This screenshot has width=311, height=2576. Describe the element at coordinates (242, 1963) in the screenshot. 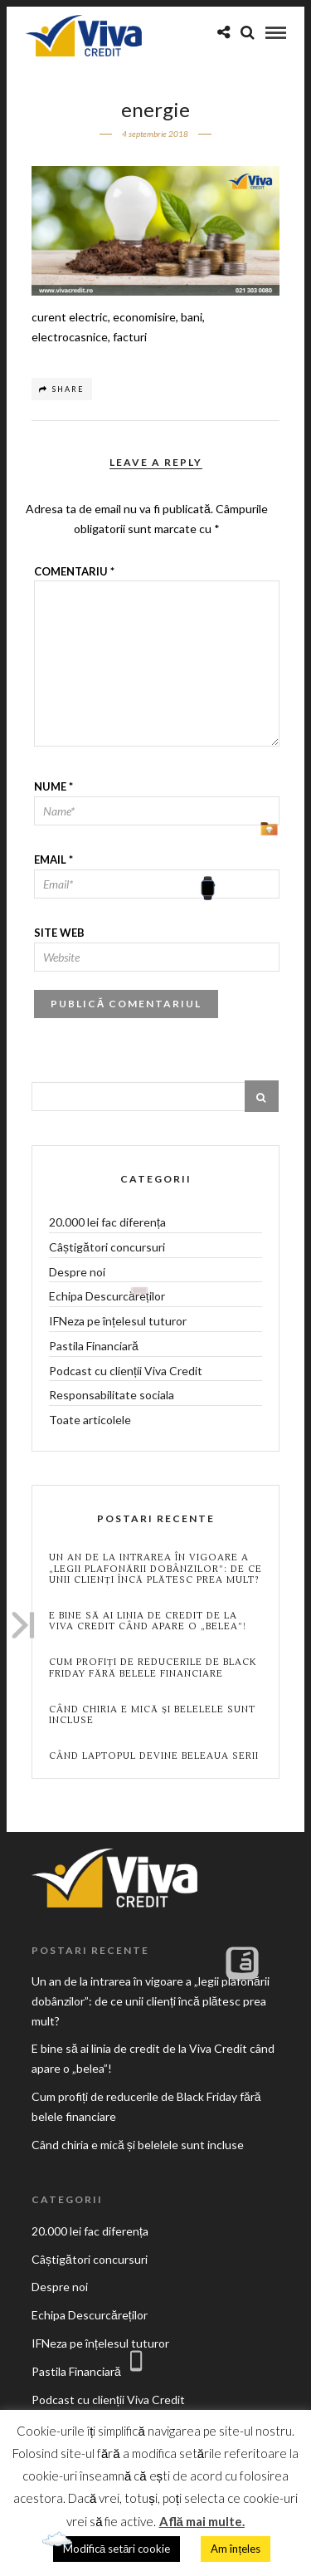

I see `open character map application` at that location.